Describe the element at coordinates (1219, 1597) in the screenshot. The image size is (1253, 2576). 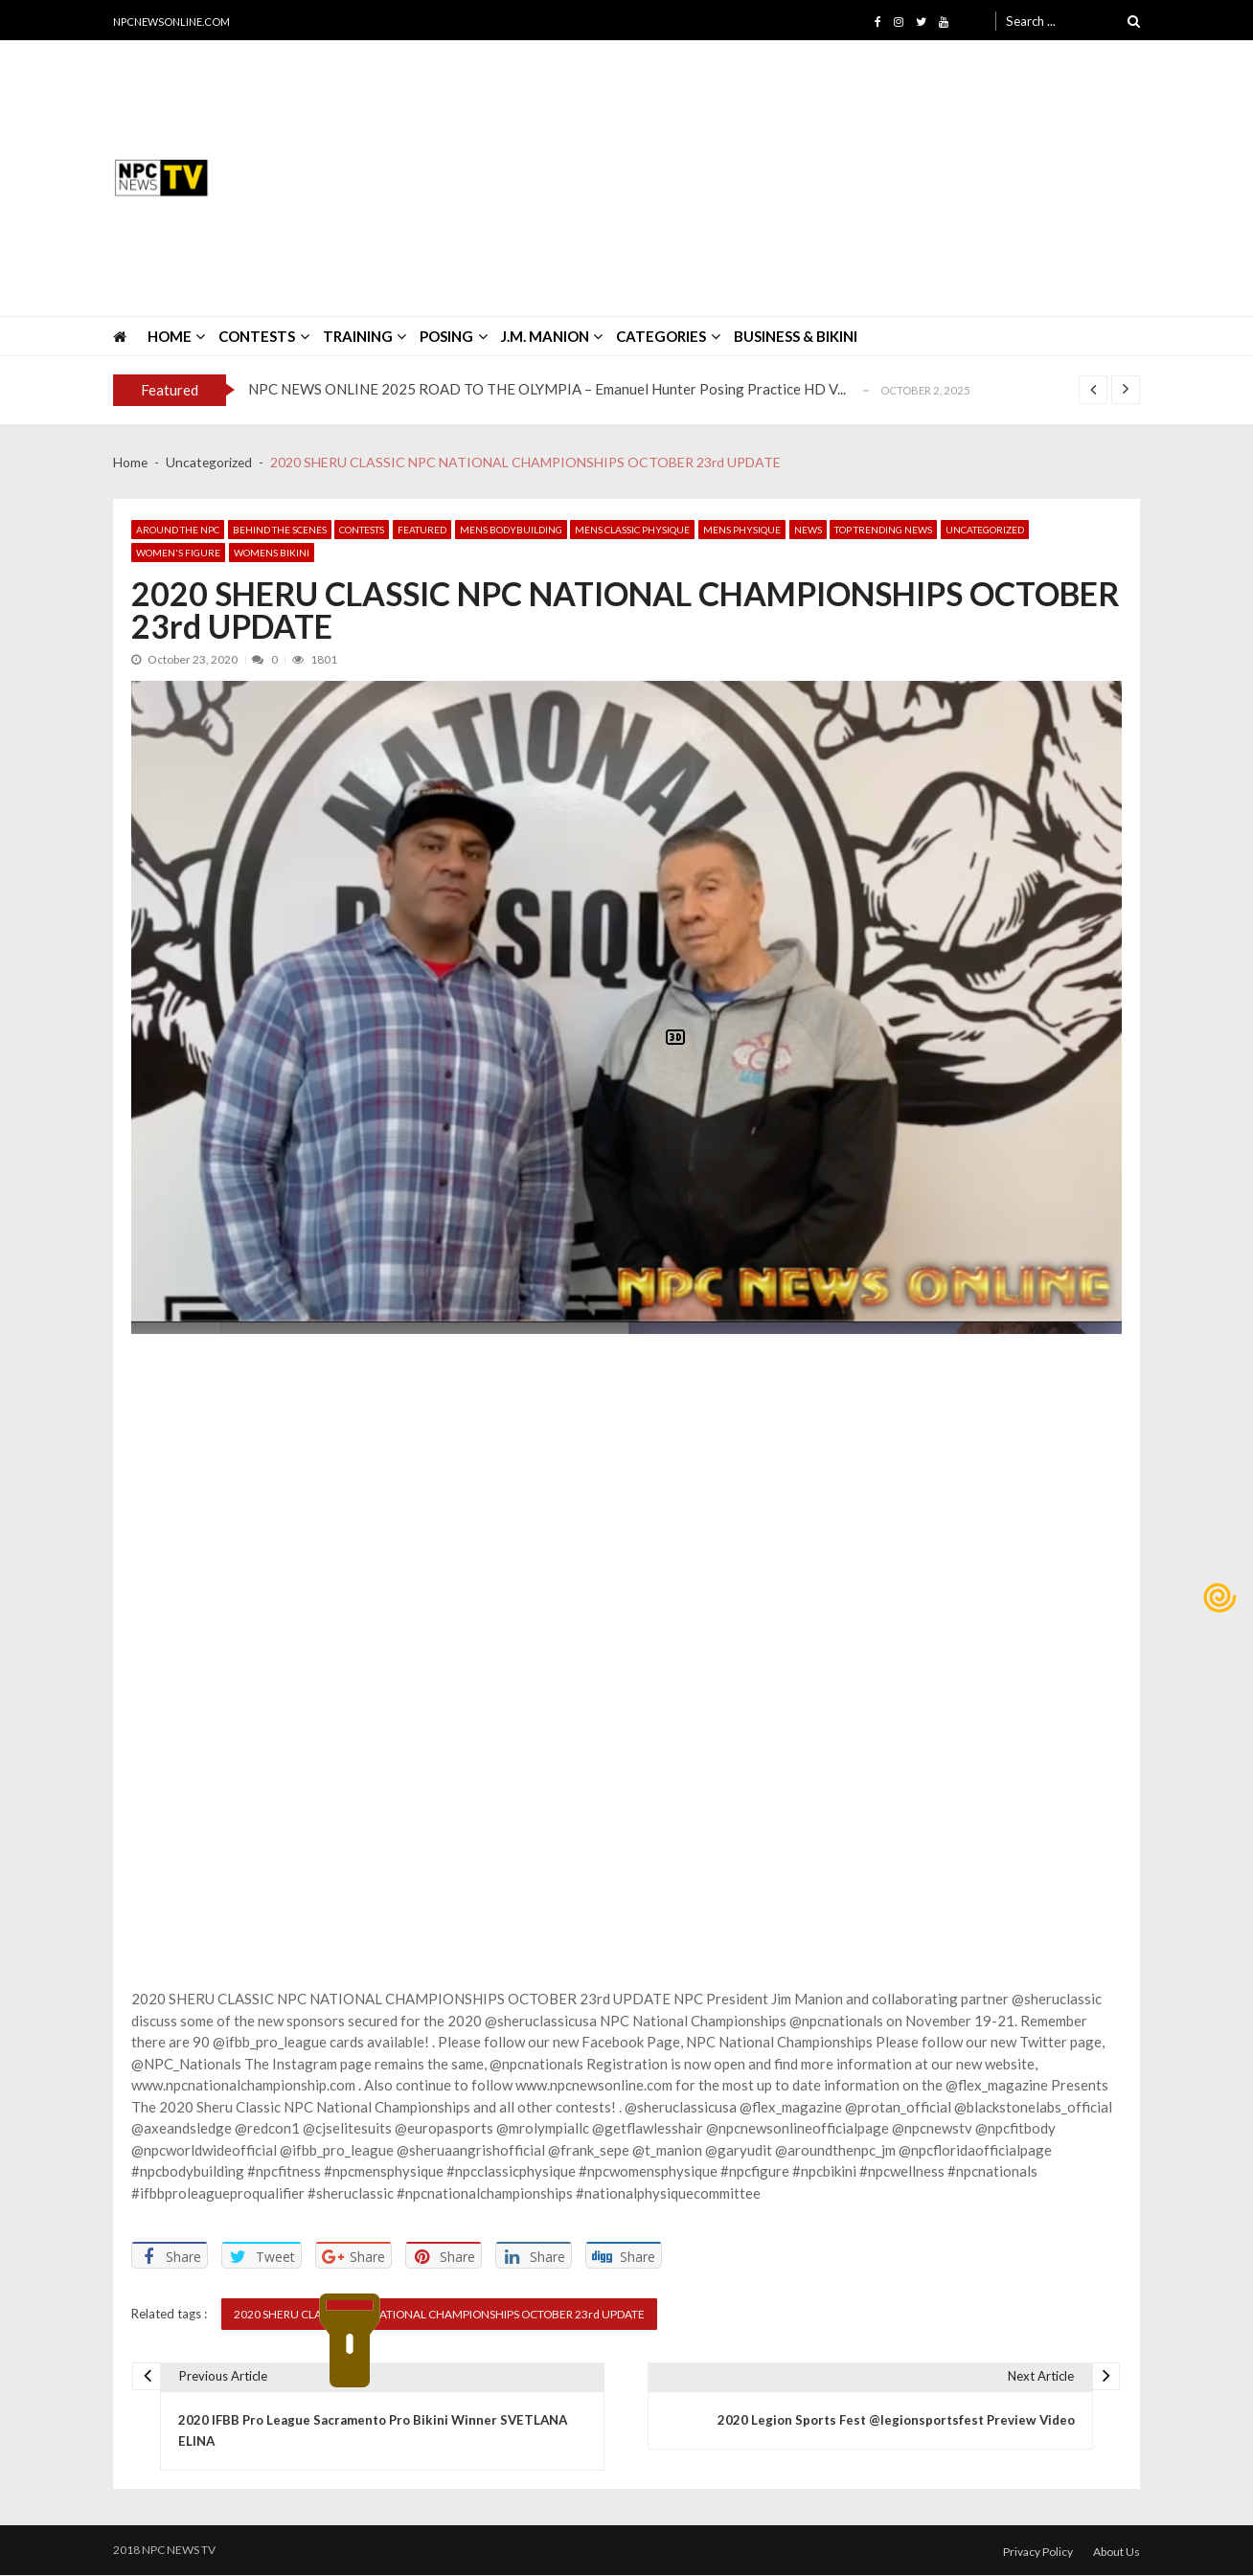
I see `indicates loading or processing in progress` at that location.